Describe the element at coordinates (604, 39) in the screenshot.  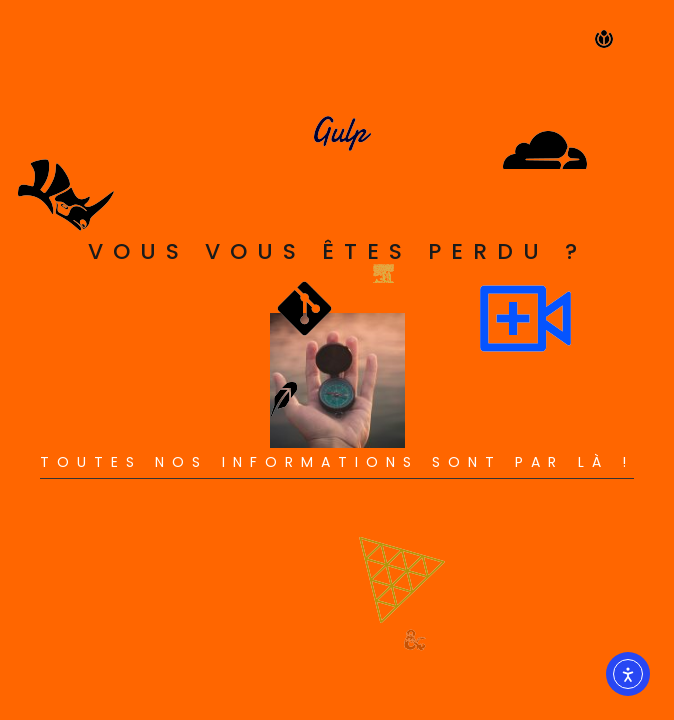
I see `visit the Wikimedia Foundation website` at that location.